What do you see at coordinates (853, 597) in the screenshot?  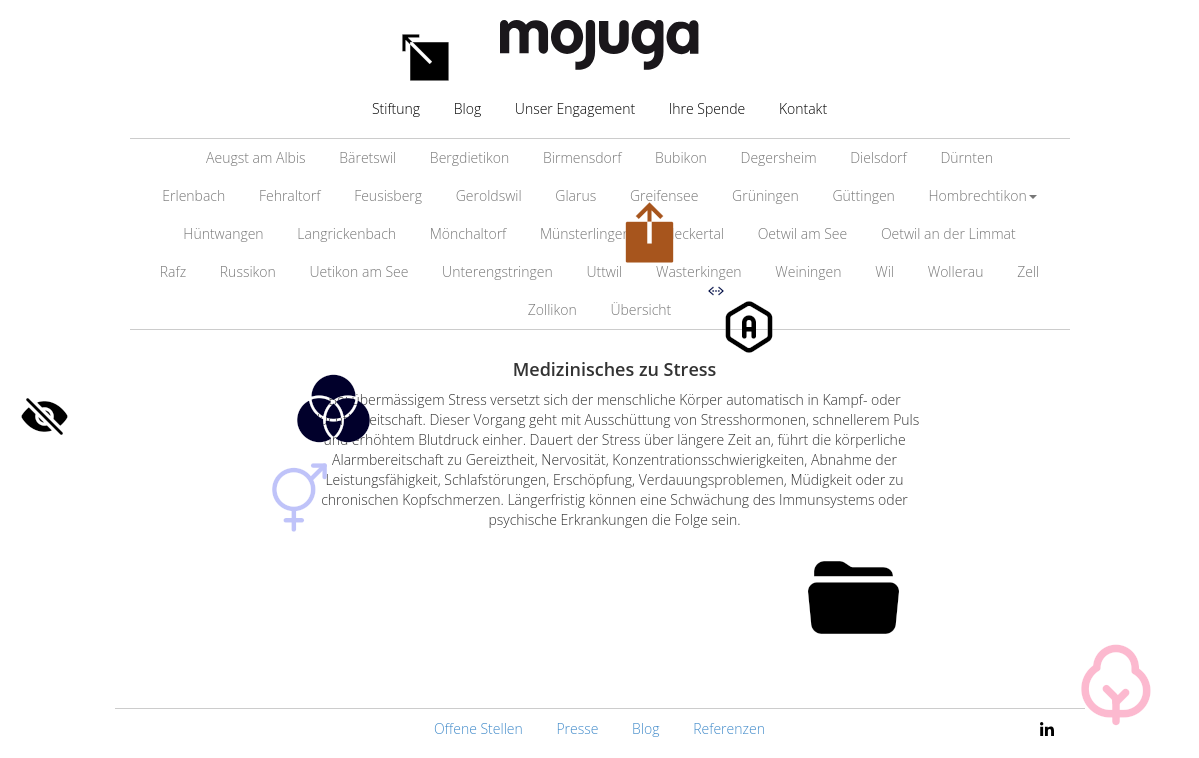 I see `open folder to view contents` at bounding box center [853, 597].